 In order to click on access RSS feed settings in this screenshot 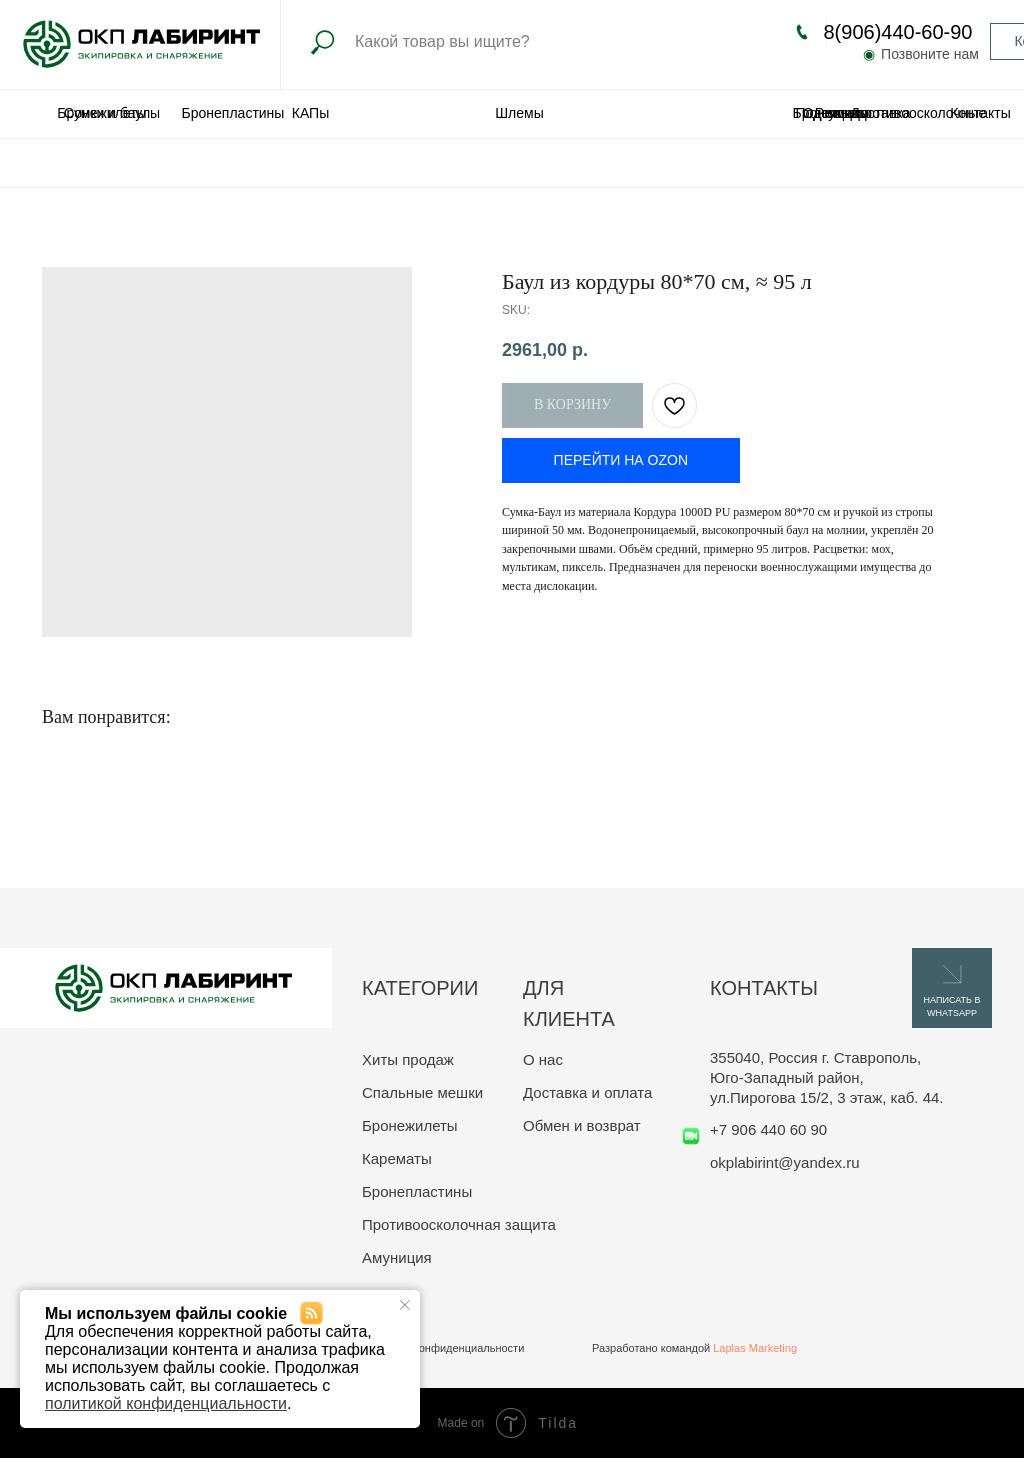, I will do `click(311, 1313)`.